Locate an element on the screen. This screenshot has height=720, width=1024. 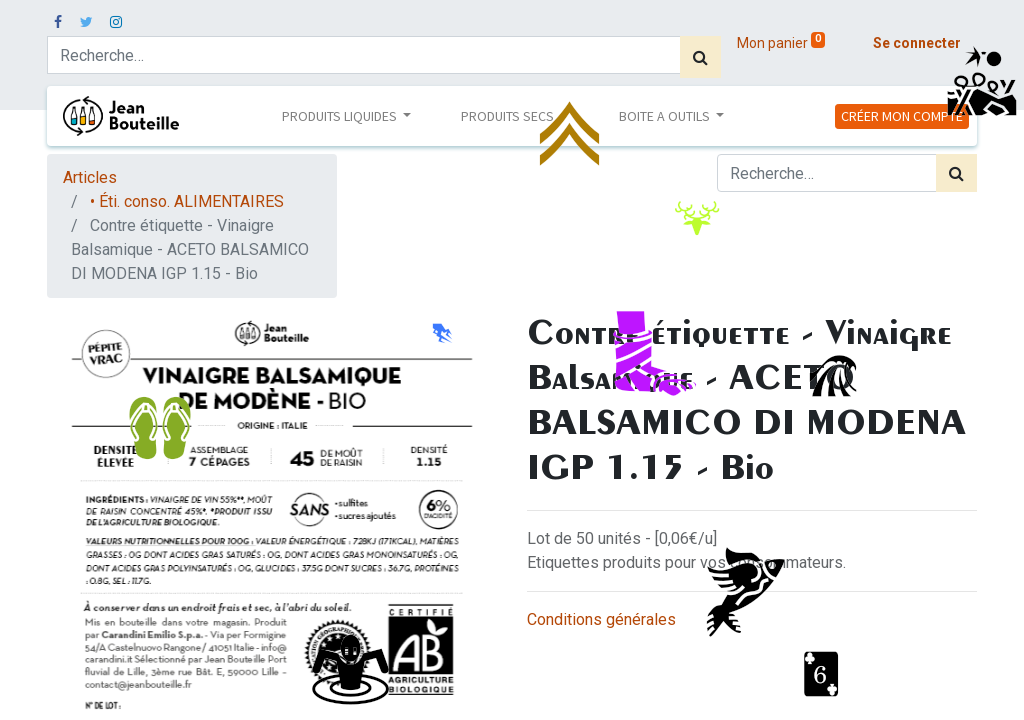
browse beach or summer-related content is located at coordinates (160, 428).